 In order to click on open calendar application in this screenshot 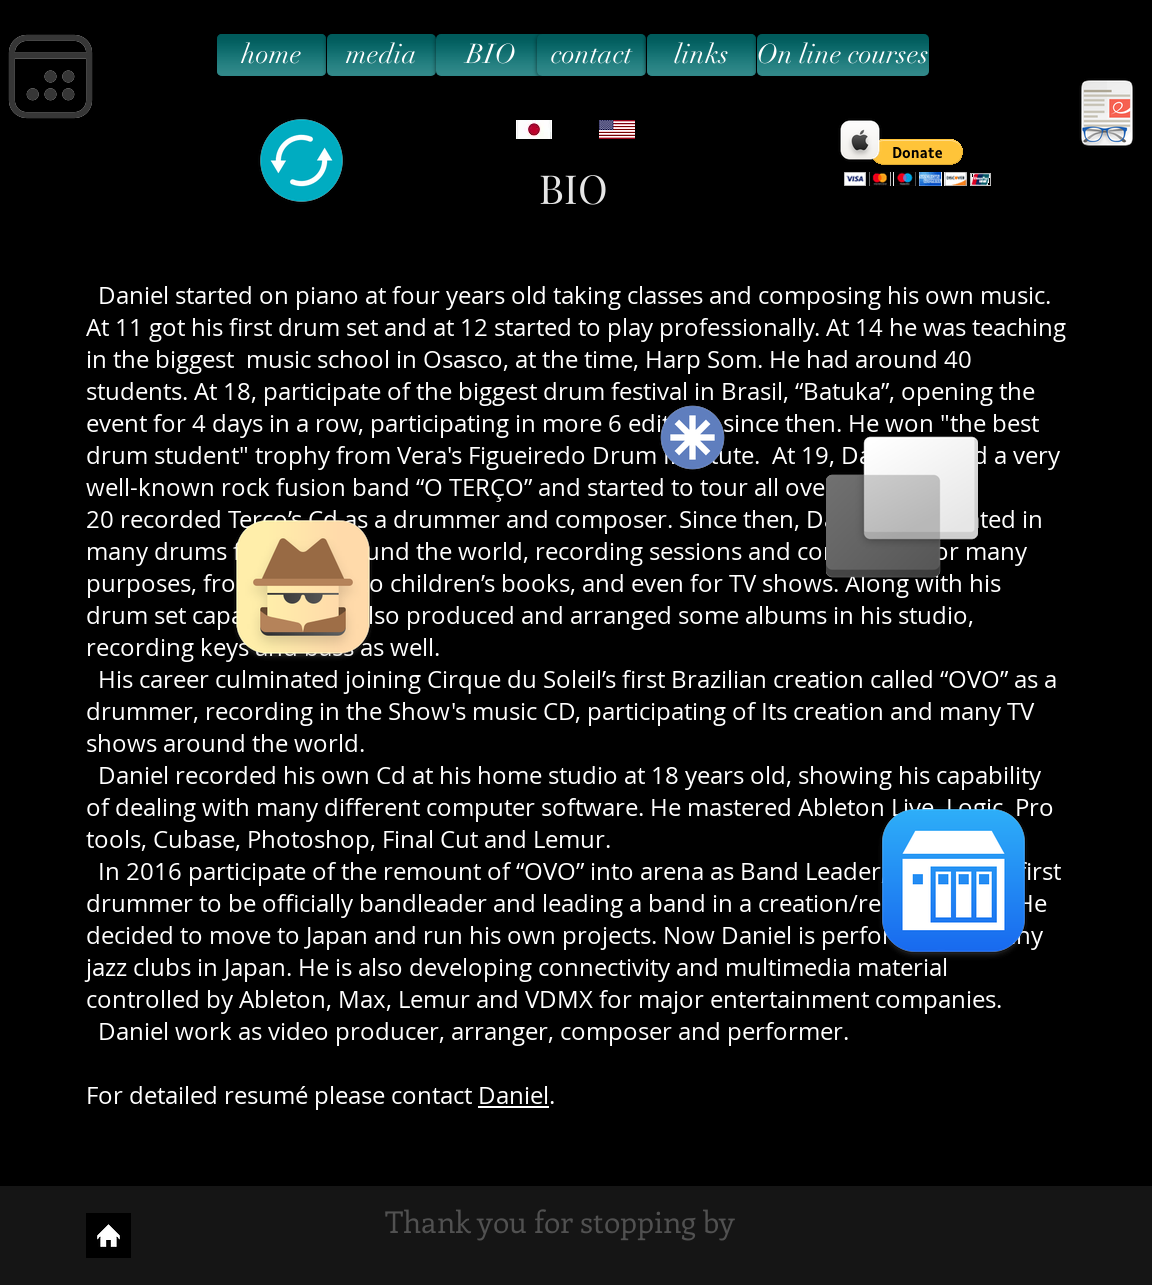, I will do `click(50, 76)`.